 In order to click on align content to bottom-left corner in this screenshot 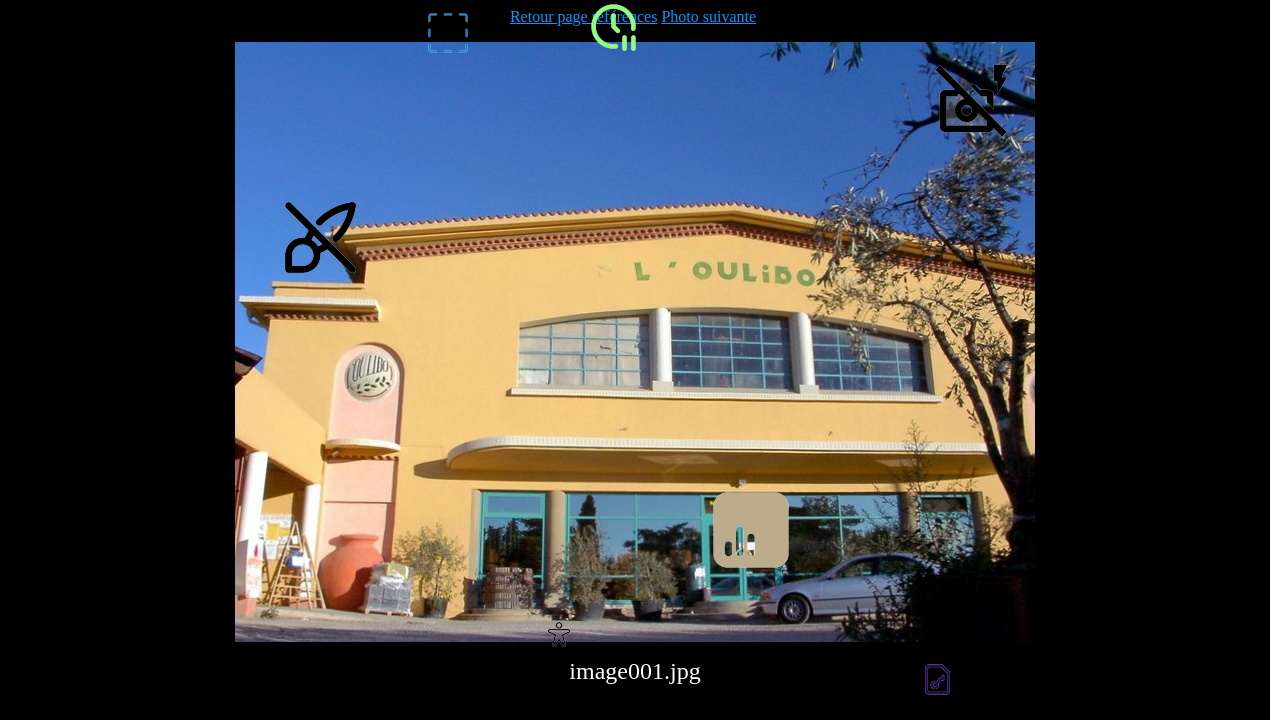, I will do `click(751, 530)`.